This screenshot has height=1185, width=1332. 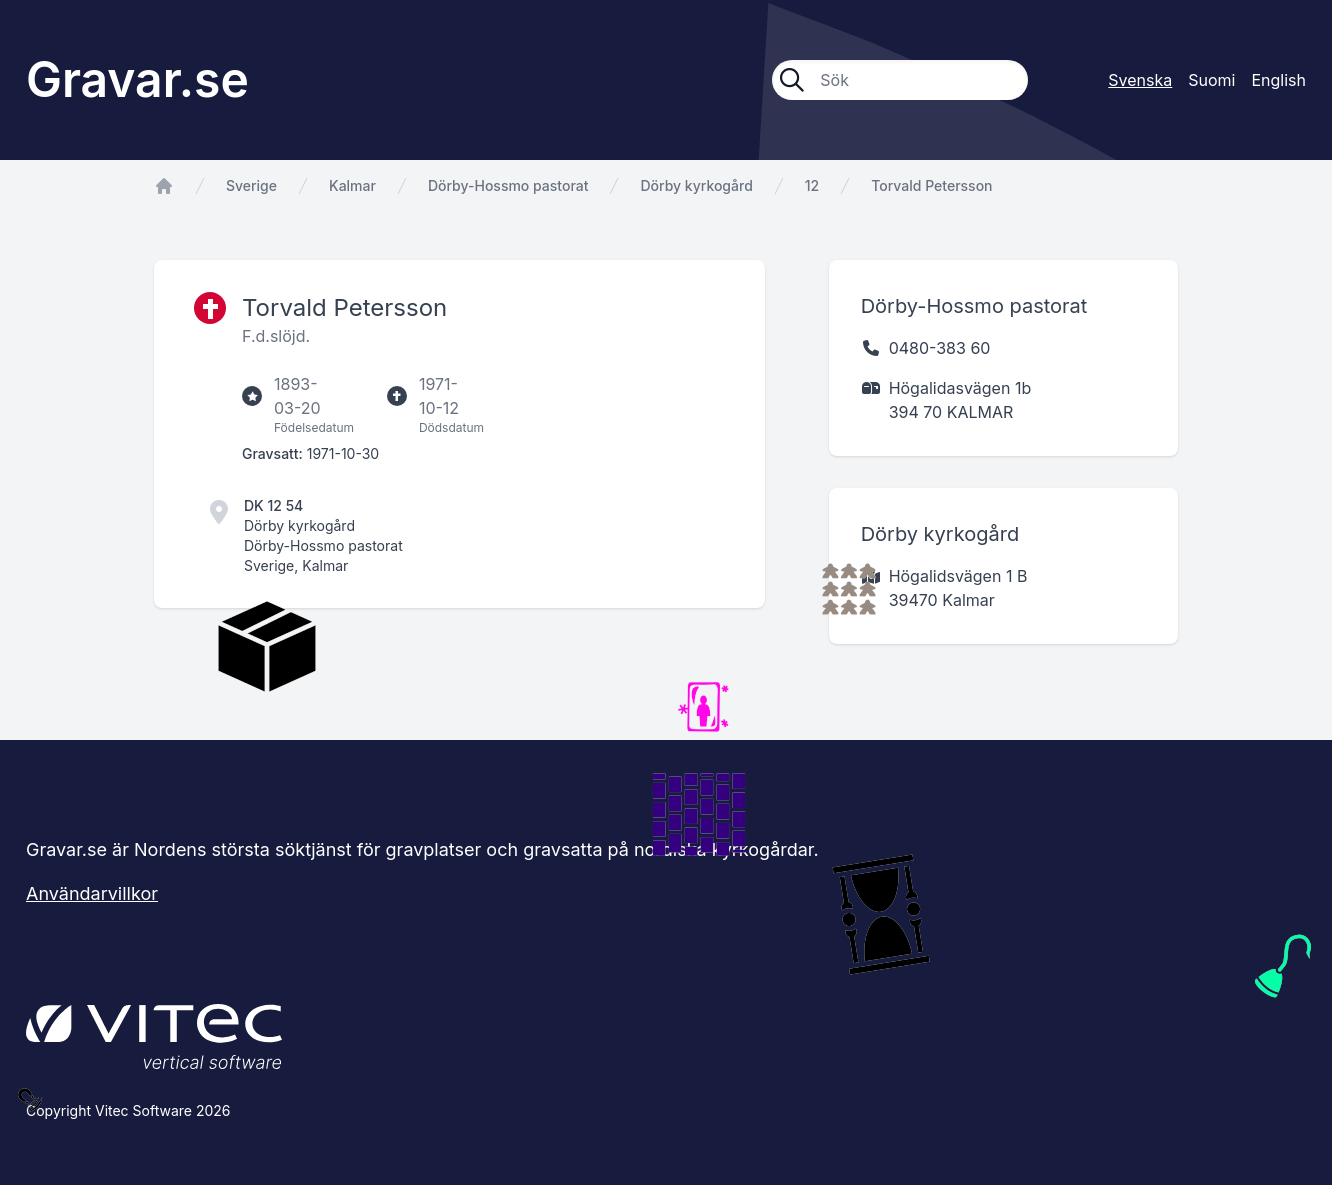 I want to click on indicates a frozen character status effect, so click(x=703, y=706).